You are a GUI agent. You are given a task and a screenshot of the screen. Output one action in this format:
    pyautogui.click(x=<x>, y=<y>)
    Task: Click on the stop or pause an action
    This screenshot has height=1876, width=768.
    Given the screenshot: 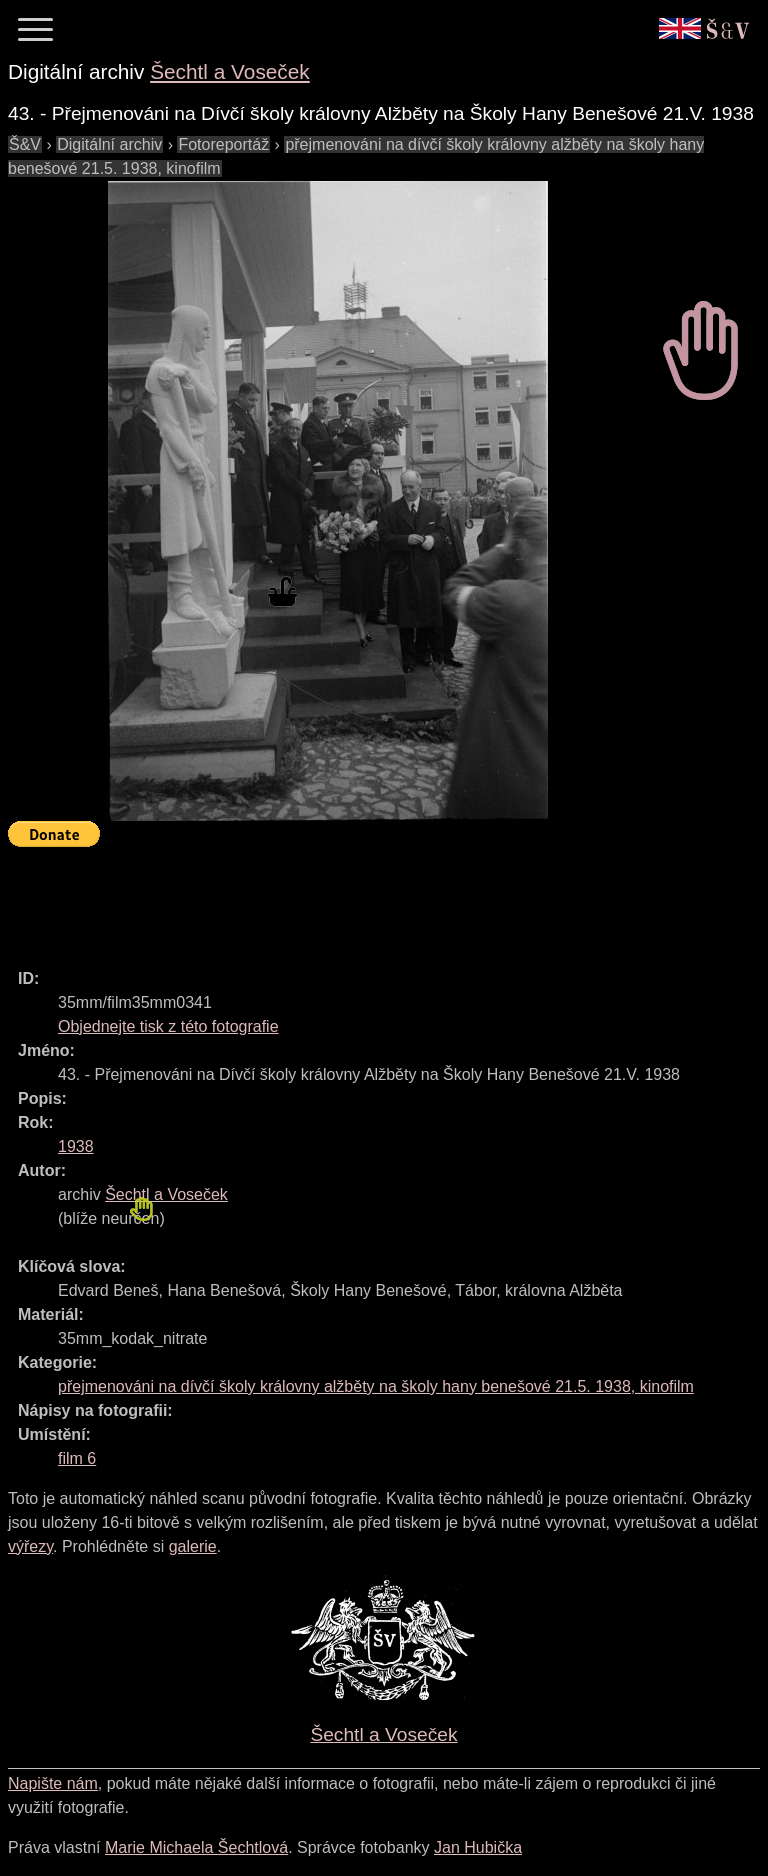 What is the action you would take?
    pyautogui.click(x=142, y=1209)
    